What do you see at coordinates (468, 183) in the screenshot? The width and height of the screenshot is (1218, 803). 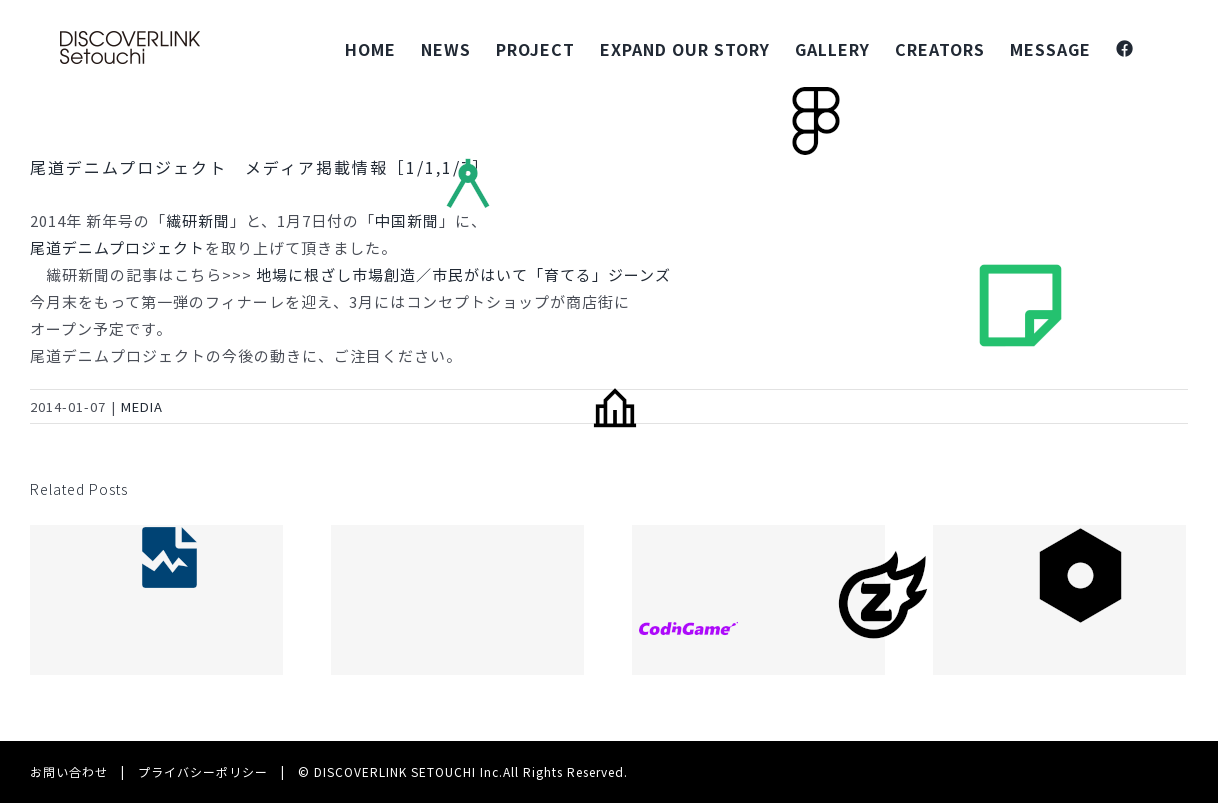 I see `access drawing or design tools` at bounding box center [468, 183].